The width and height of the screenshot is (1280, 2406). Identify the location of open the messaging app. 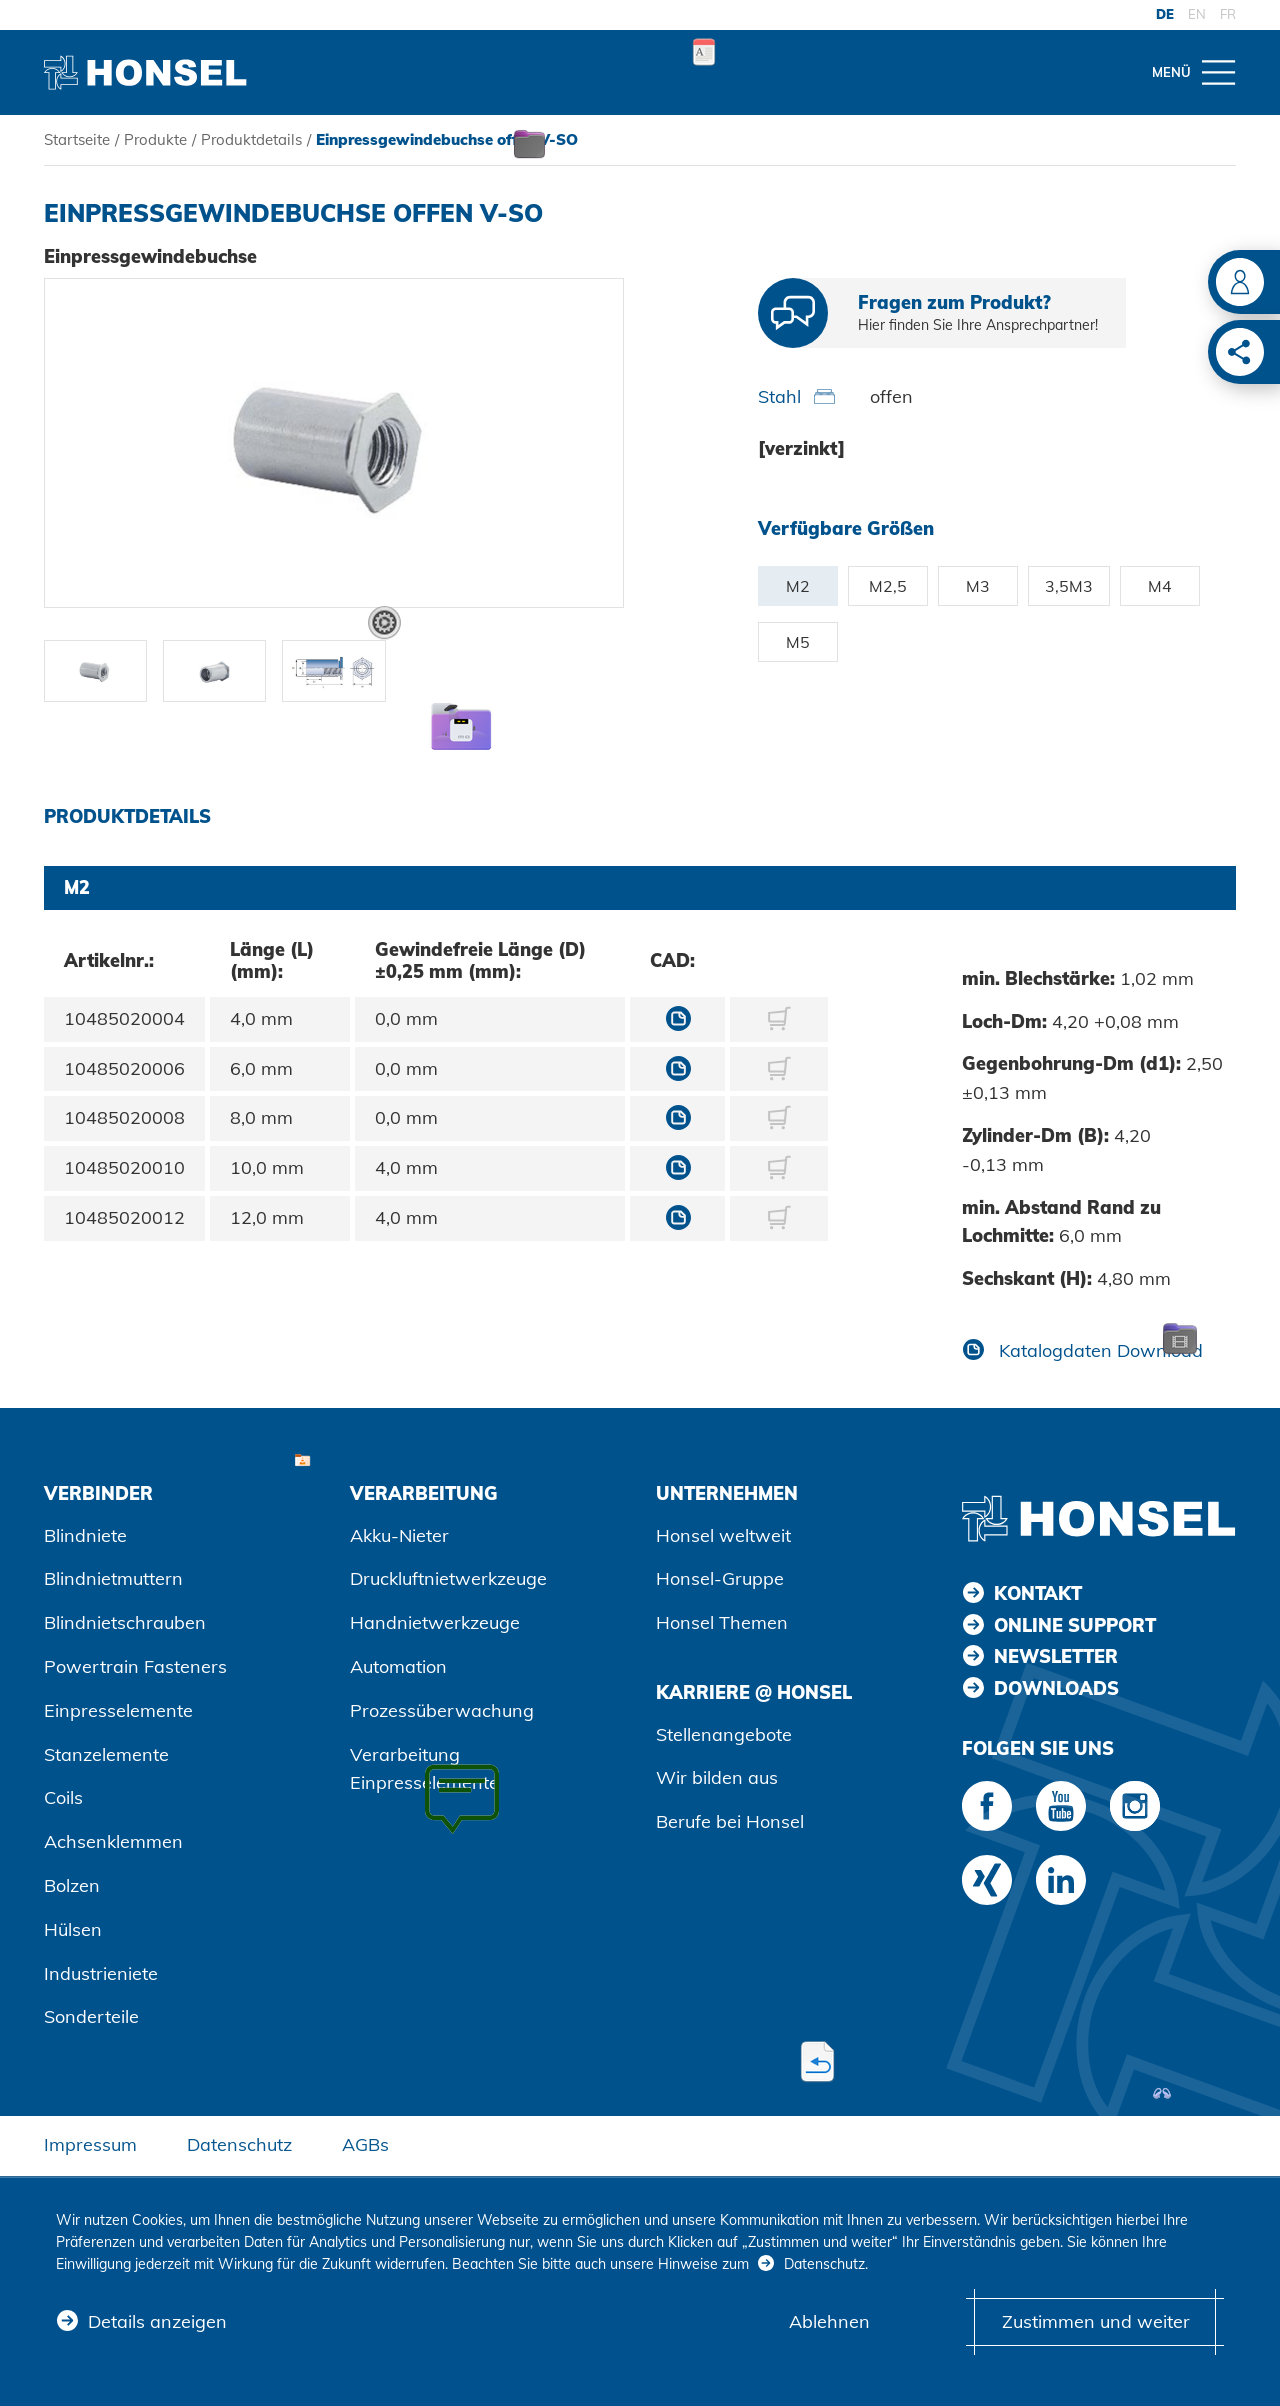
(462, 1797).